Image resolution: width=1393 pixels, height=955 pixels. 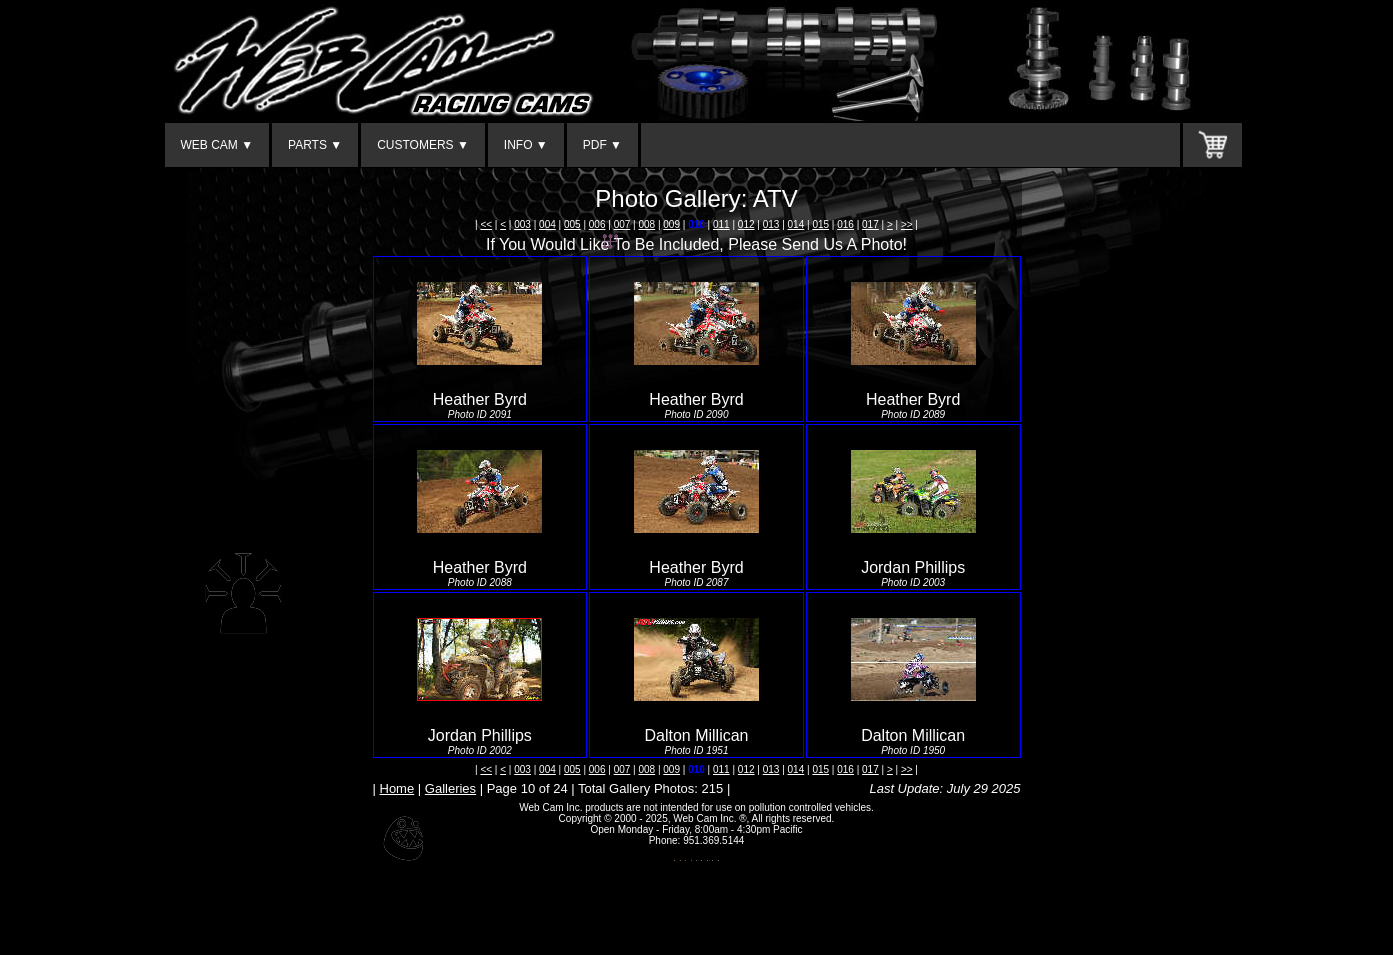 I want to click on indicates a headache or migraine condition, so click(x=243, y=593).